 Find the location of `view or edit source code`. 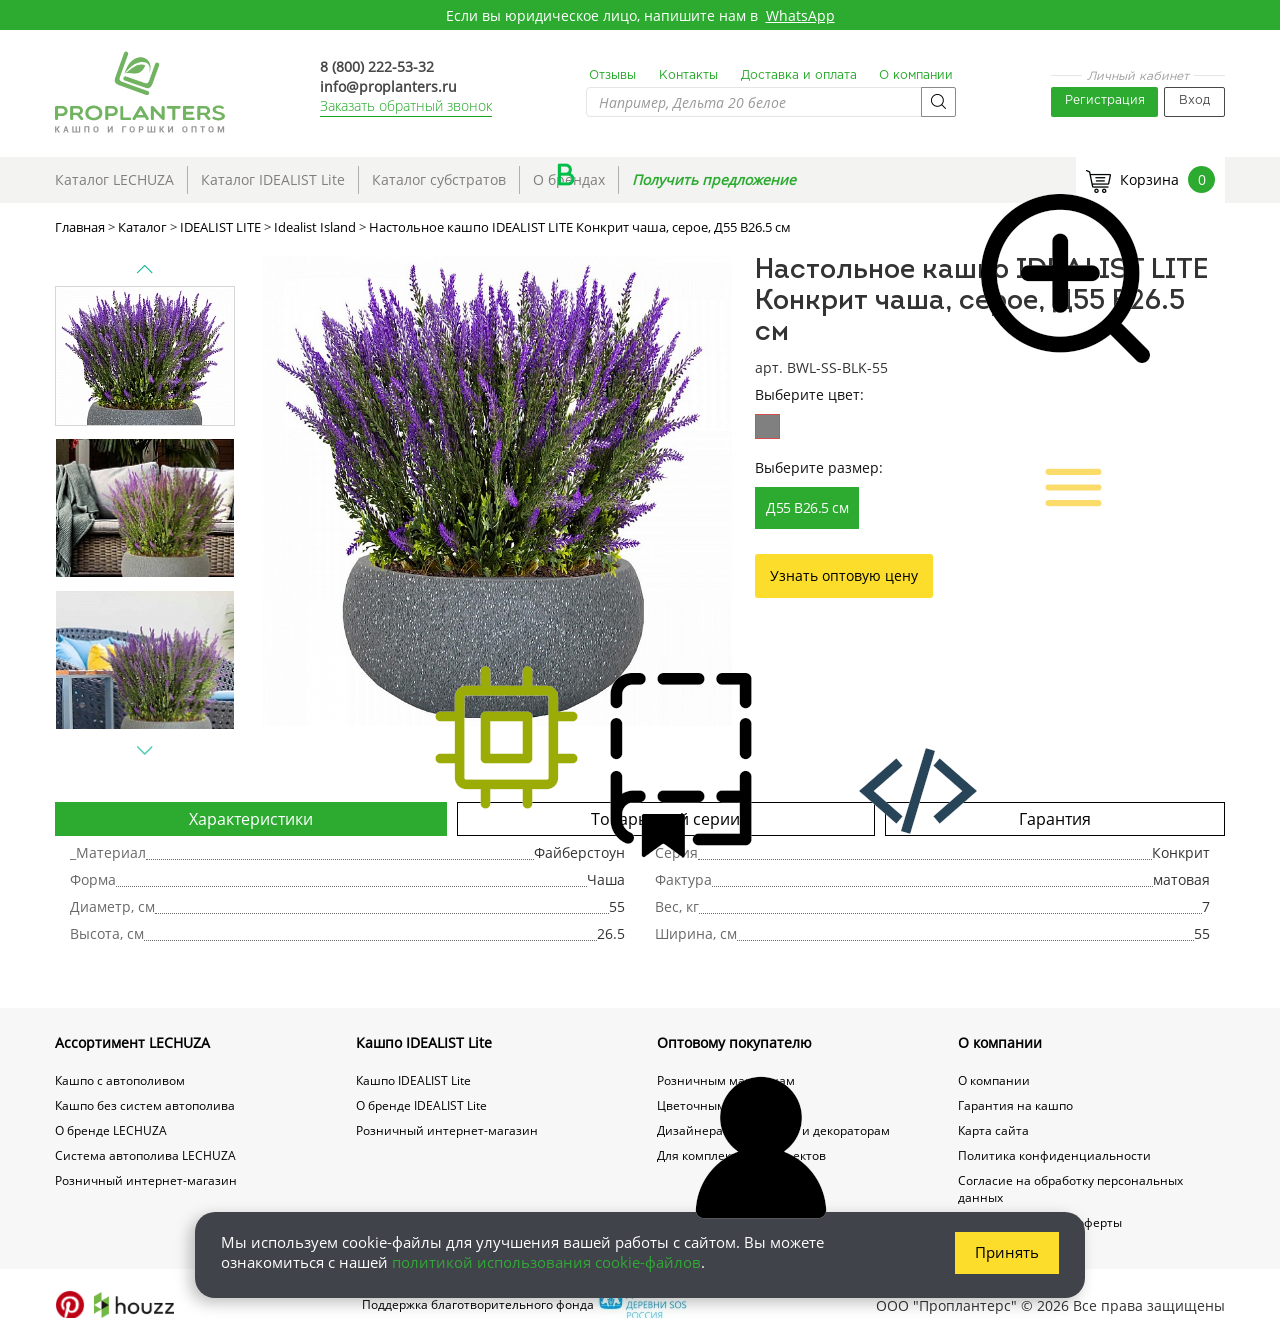

view or edit source code is located at coordinates (918, 791).